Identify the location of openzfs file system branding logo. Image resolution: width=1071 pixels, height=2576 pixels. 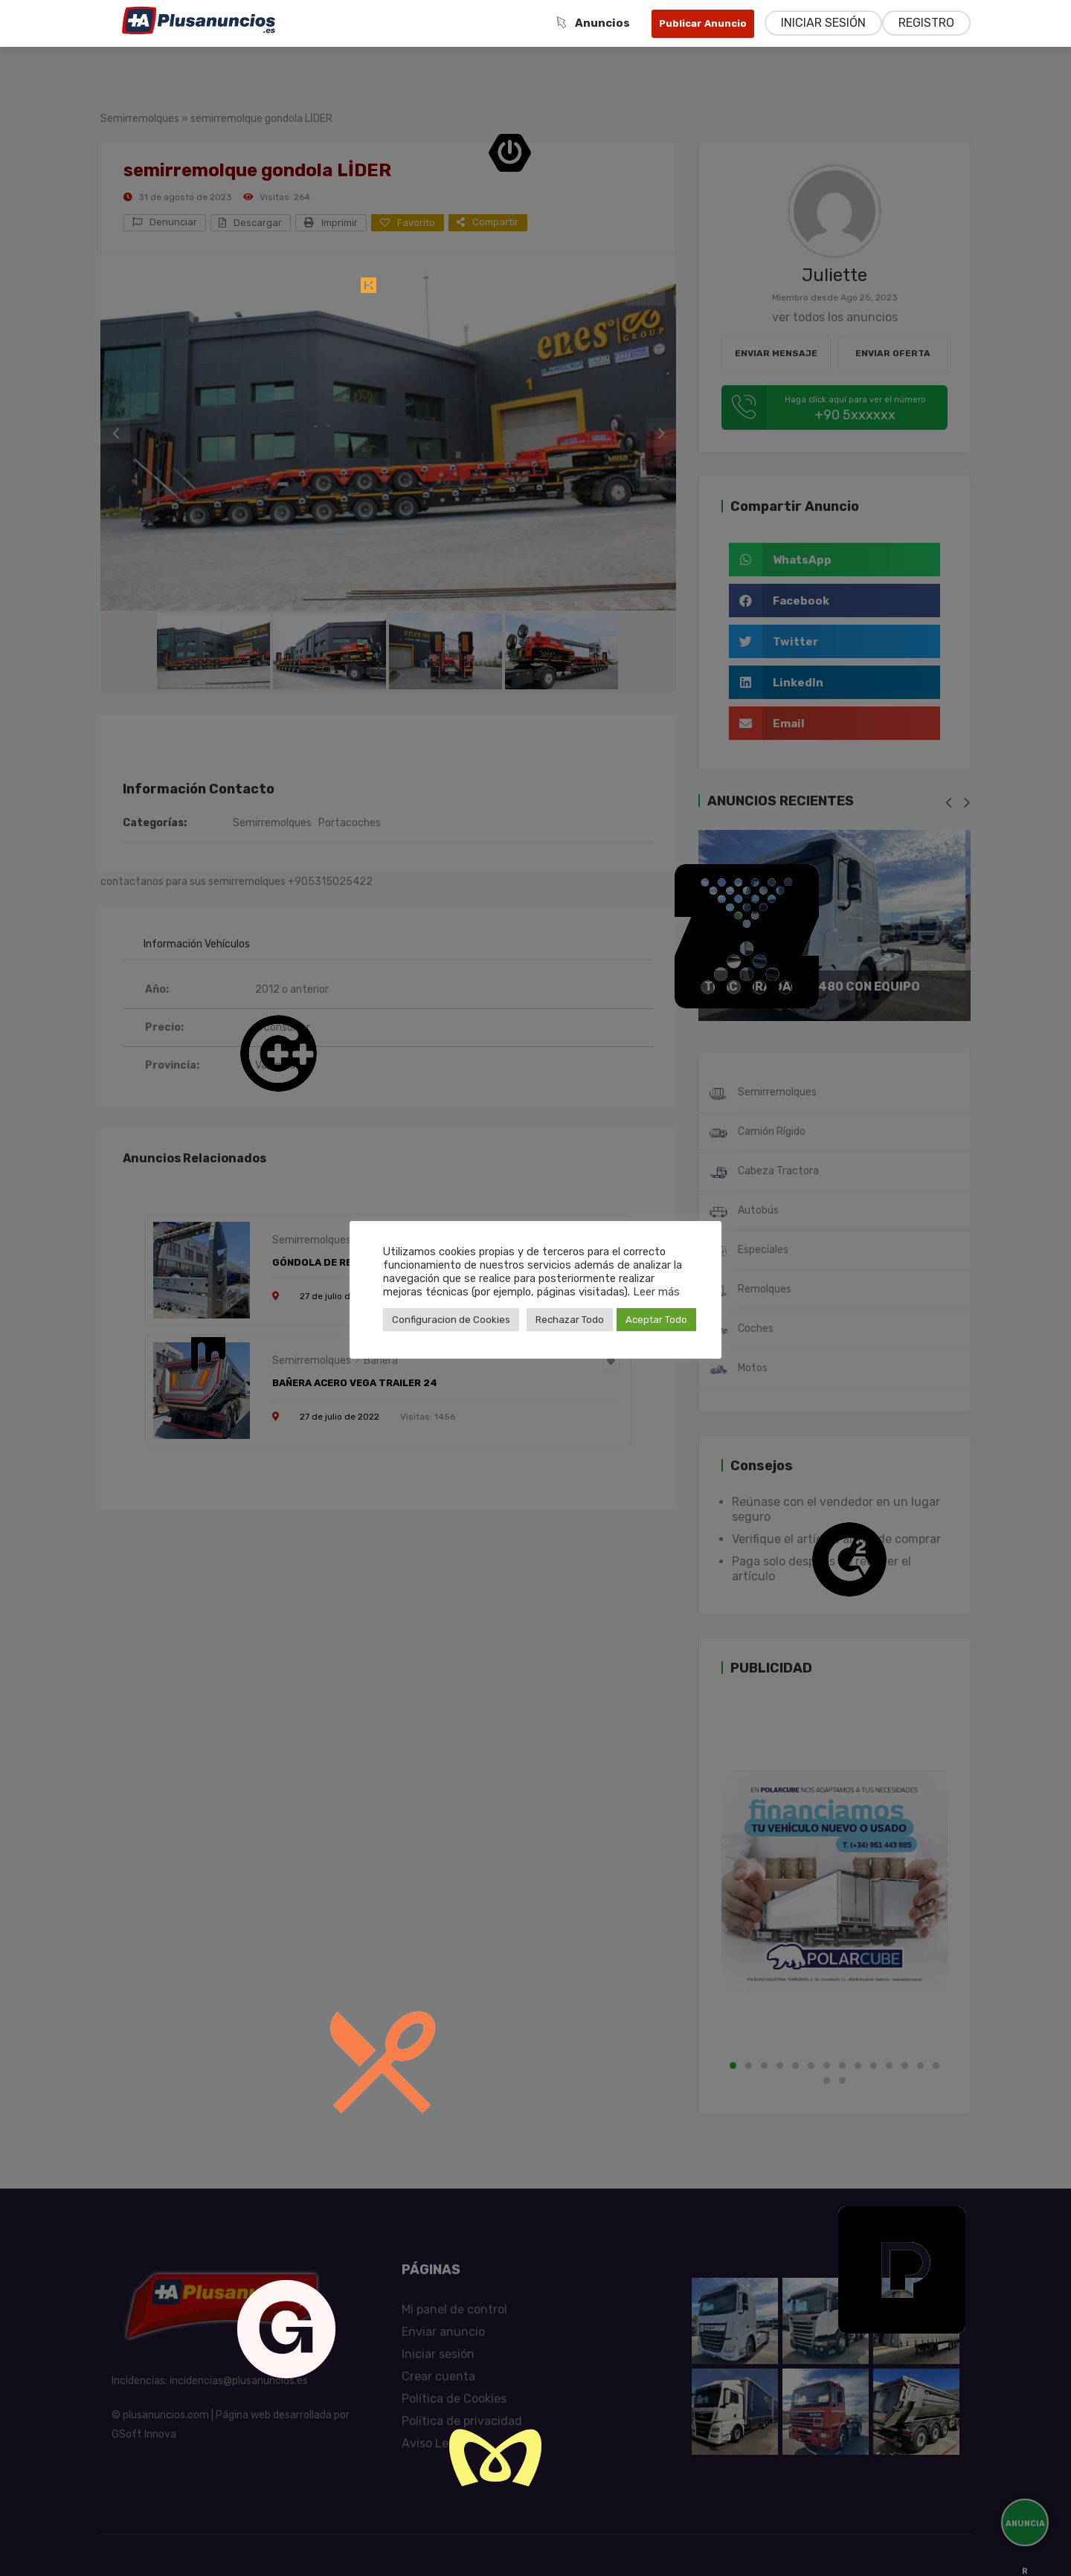
(747, 936).